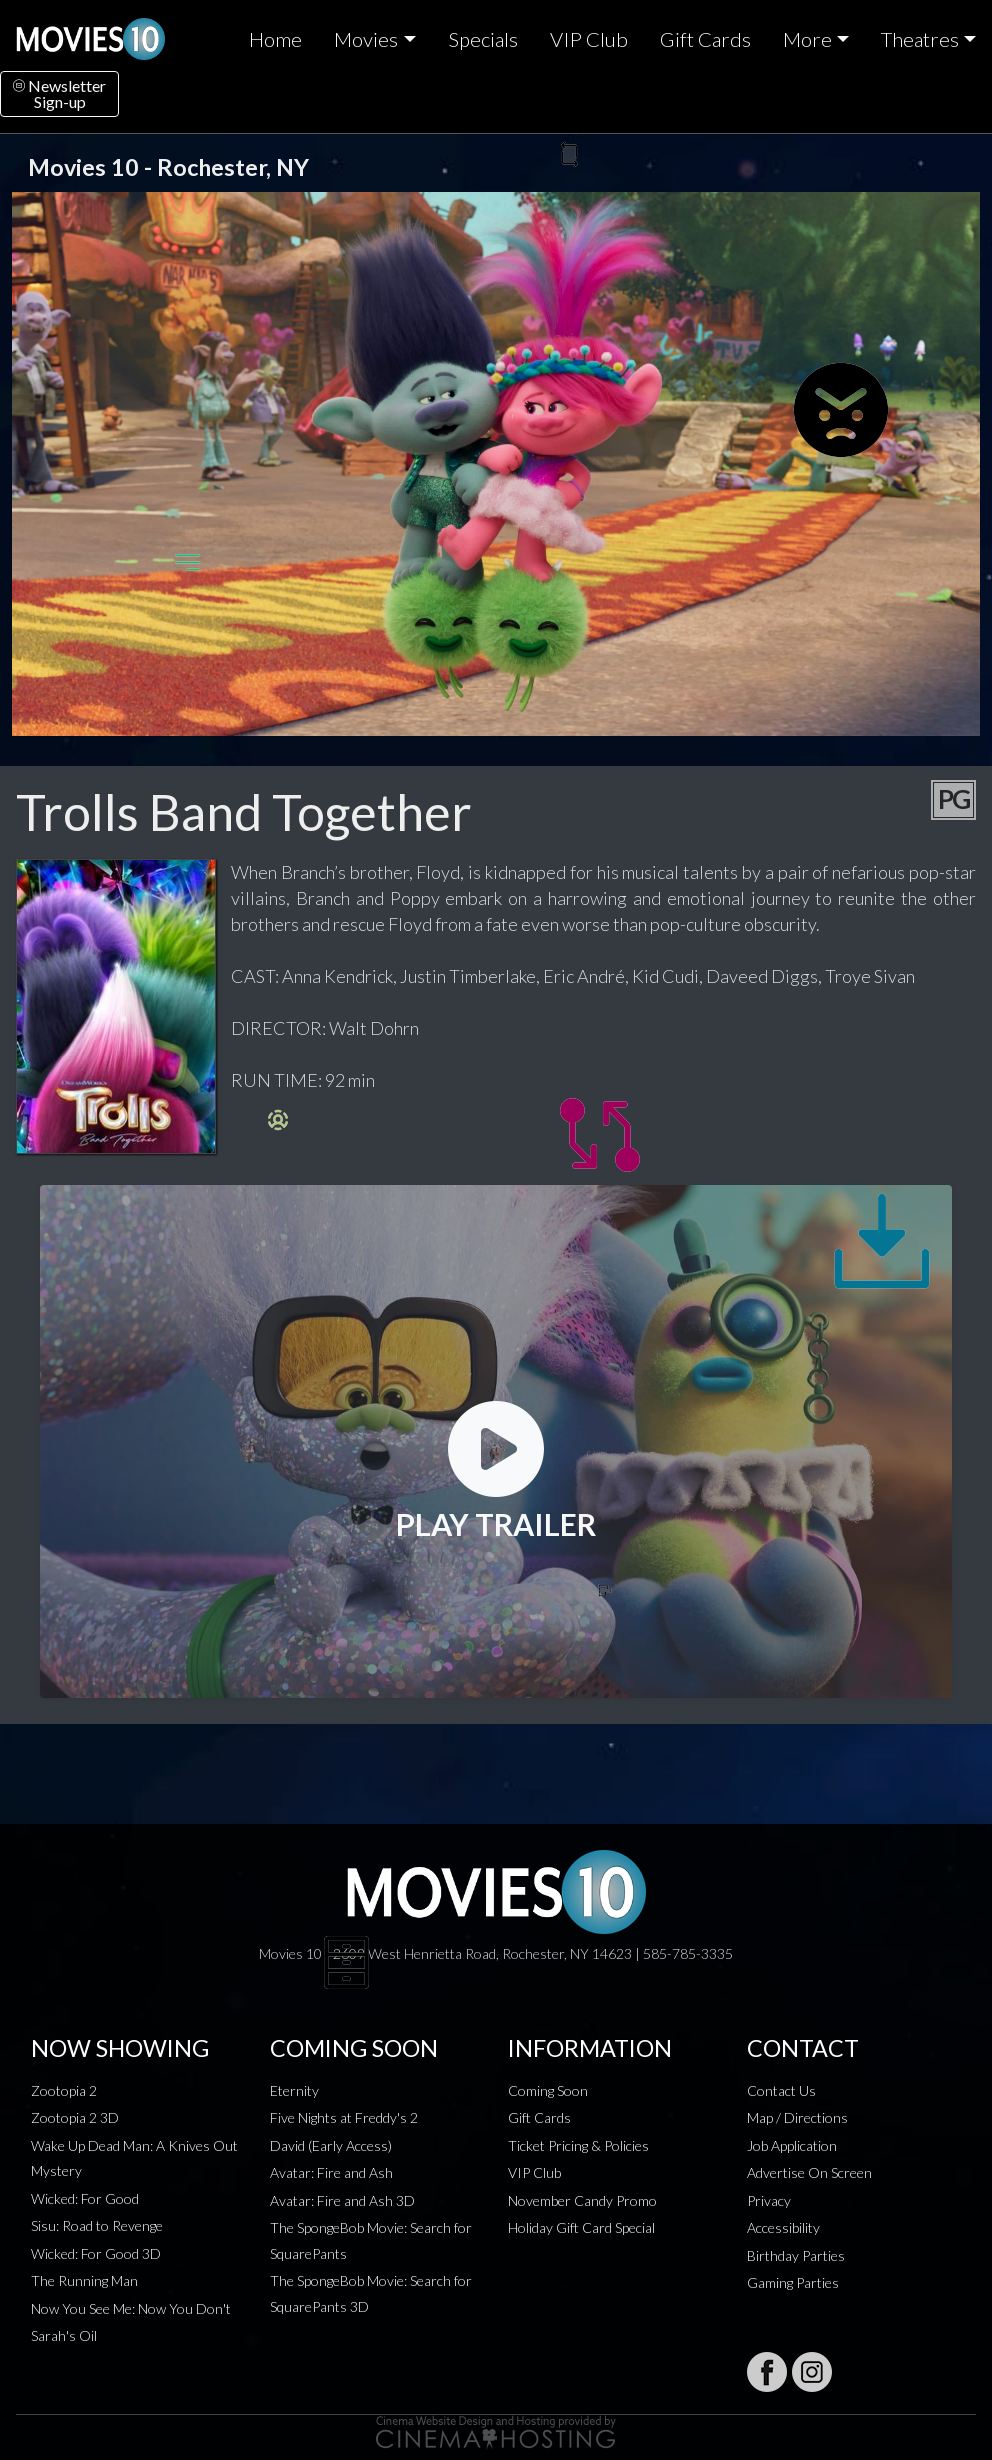 The width and height of the screenshot is (992, 2460). Describe the element at coordinates (346, 1962) in the screenshot. I see `browse furniture or home decor items` at that location.